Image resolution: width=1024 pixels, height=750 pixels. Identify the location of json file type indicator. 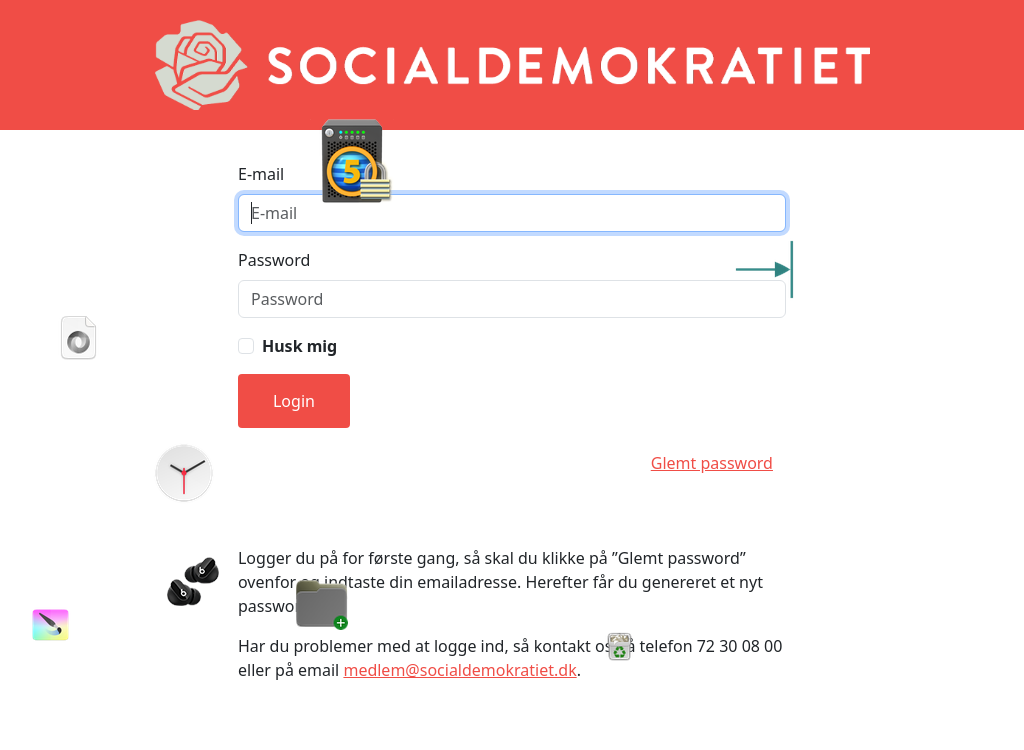
(78, 337).